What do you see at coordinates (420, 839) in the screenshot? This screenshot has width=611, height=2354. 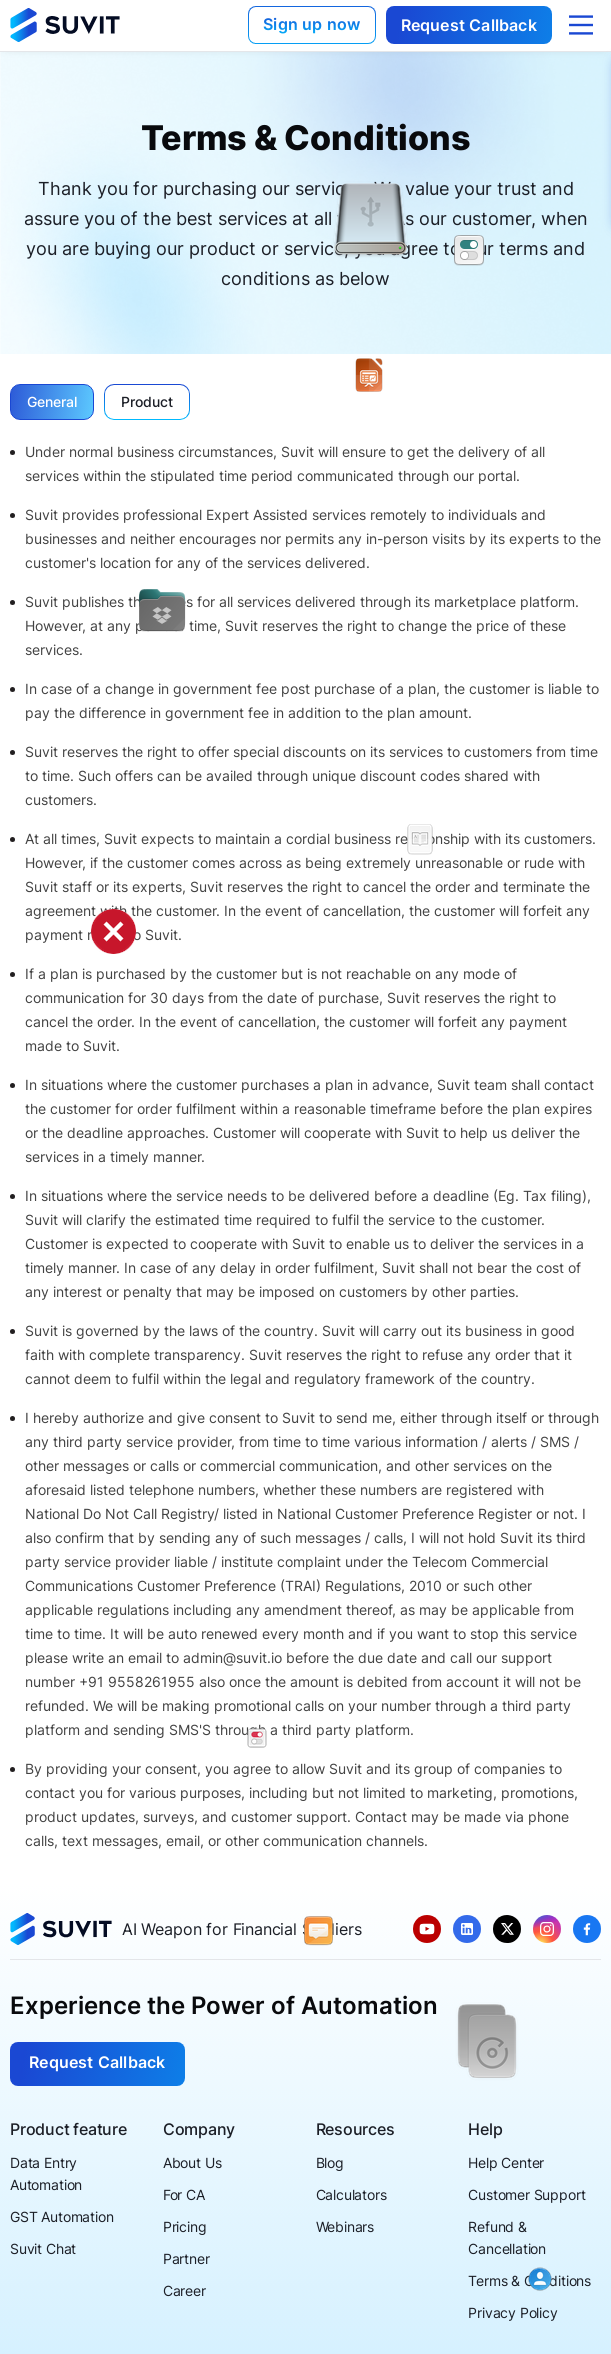 I see `open a mobipocket ebook file` at bounding box center [420, 839].